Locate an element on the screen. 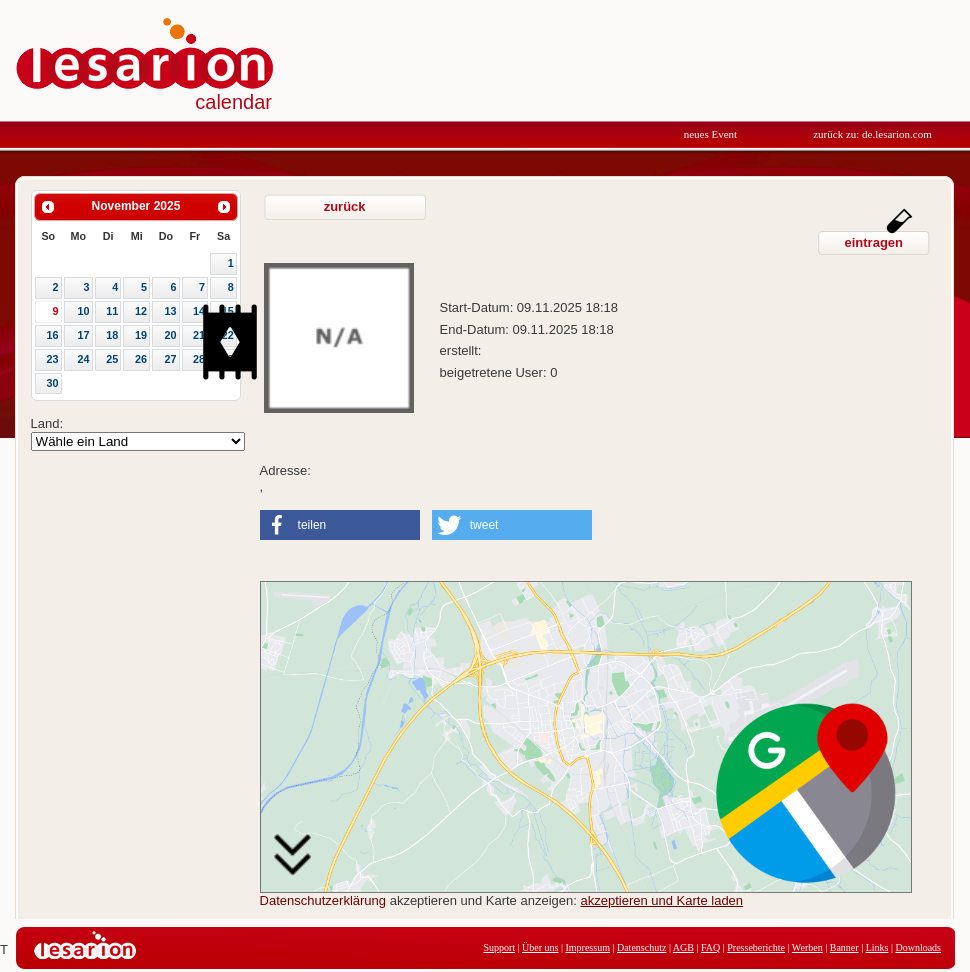 This screenshot has height=972, width=970. view or manage rug products in a home decor app is located at coordinates (230, 342).